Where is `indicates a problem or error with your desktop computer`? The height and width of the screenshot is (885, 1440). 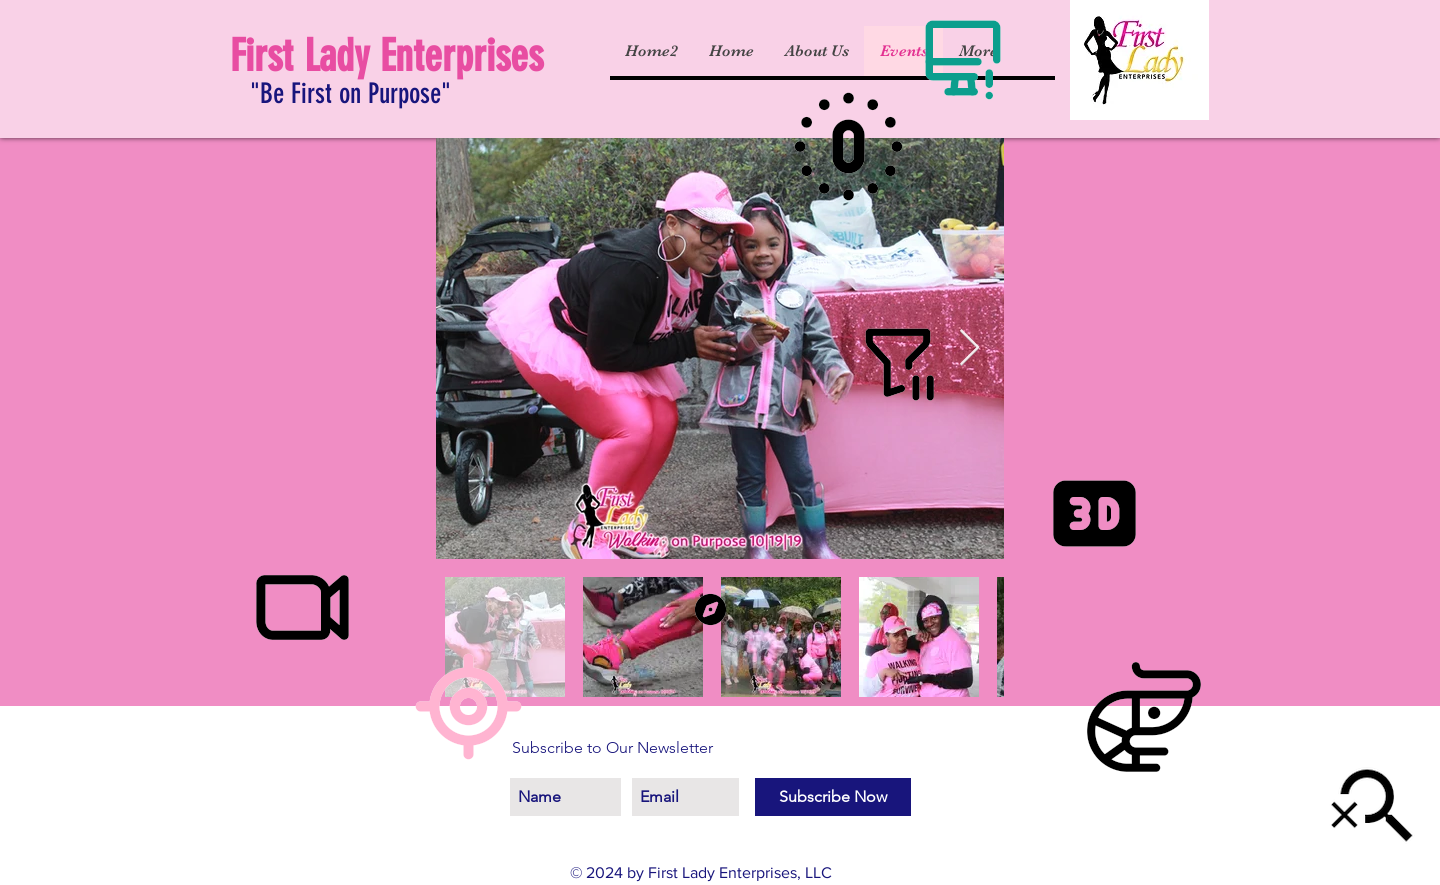
indicates a problem or error with your desktop computer is located at coordinates (963, 58).